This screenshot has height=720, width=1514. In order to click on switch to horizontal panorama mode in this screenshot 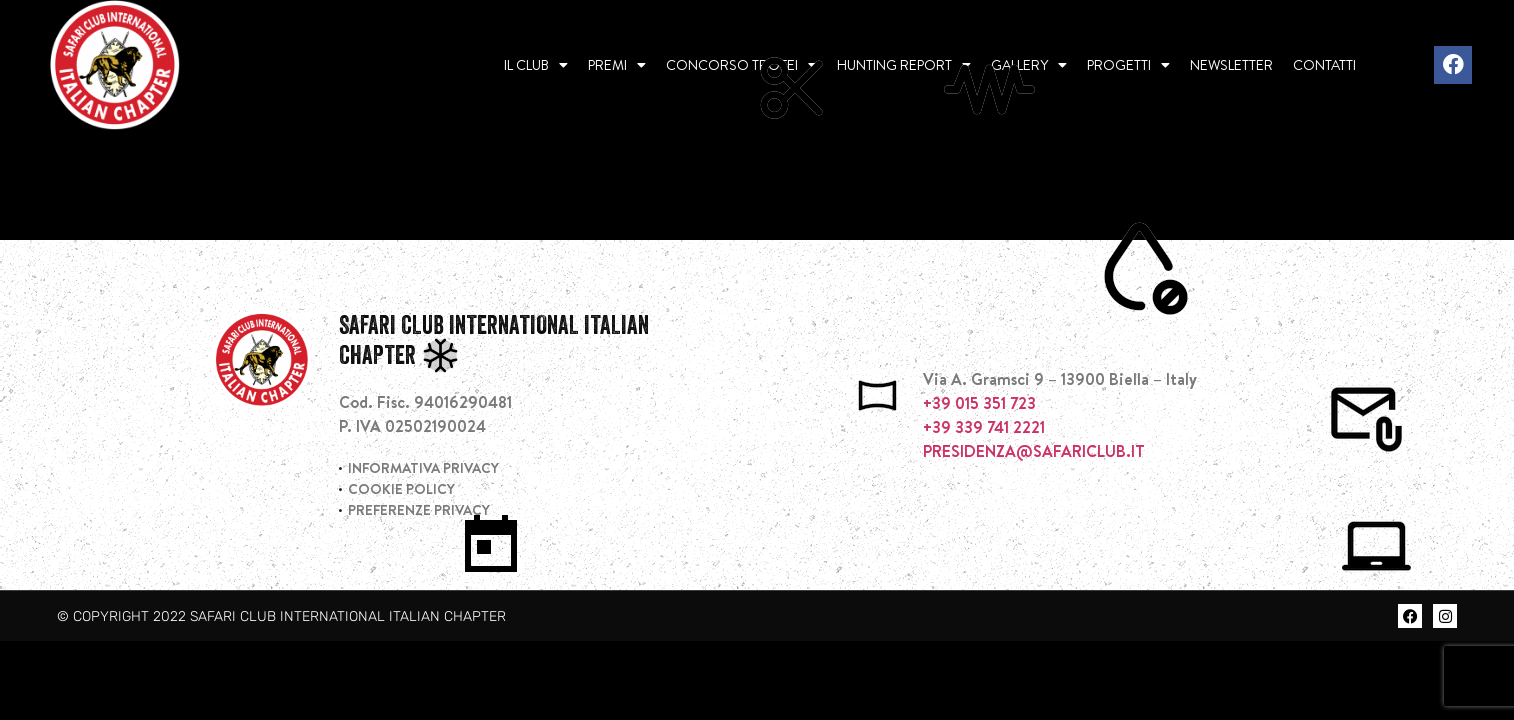, I will do `click(877, 395)`.